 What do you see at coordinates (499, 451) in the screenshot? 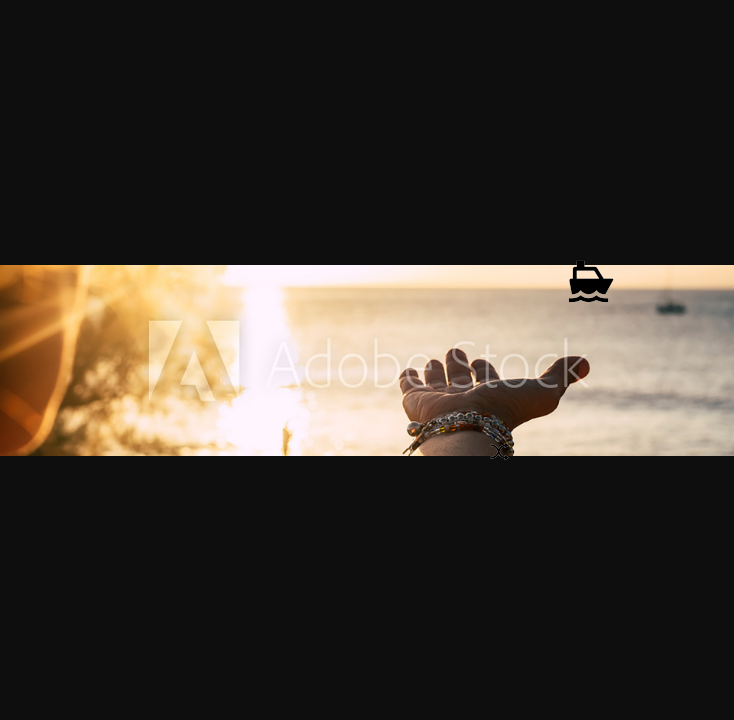
I see `shuffle playback order` at bounding box center [499, 451].